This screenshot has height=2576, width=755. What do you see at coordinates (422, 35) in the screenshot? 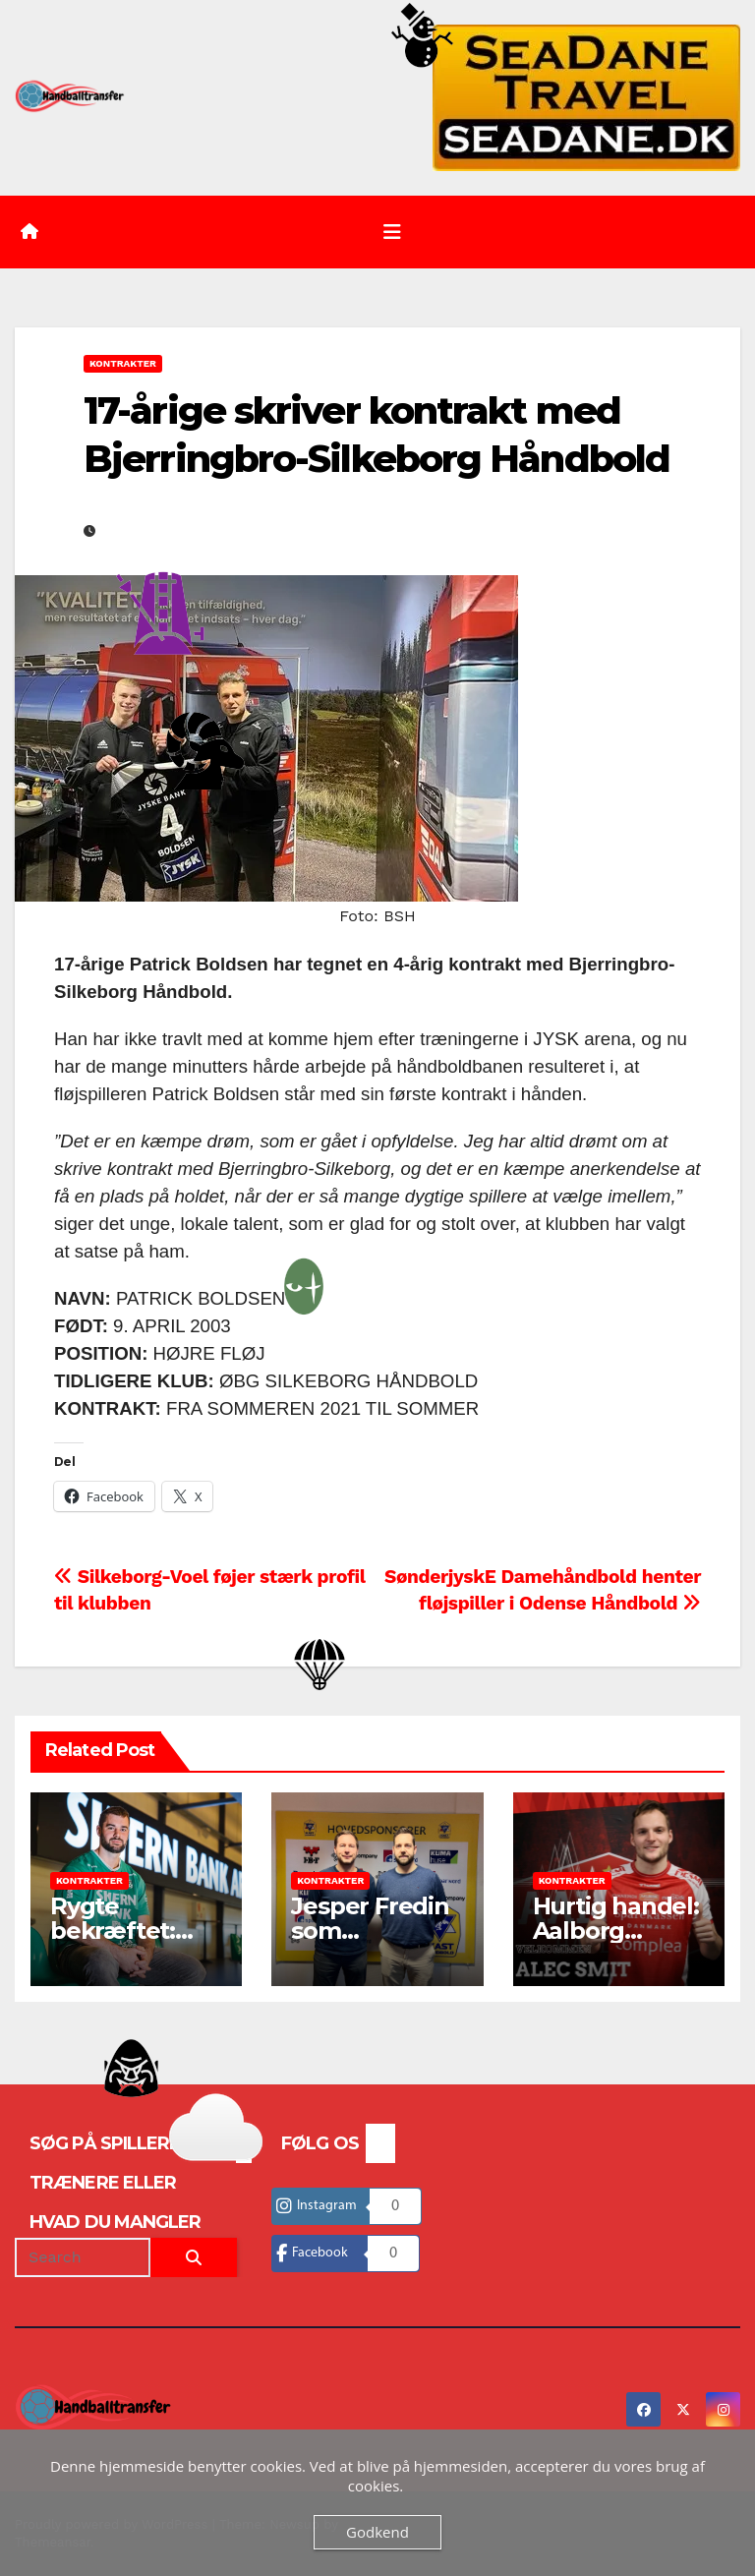
I see `winter or holiday-themed content` at bounding box center [422, 35].